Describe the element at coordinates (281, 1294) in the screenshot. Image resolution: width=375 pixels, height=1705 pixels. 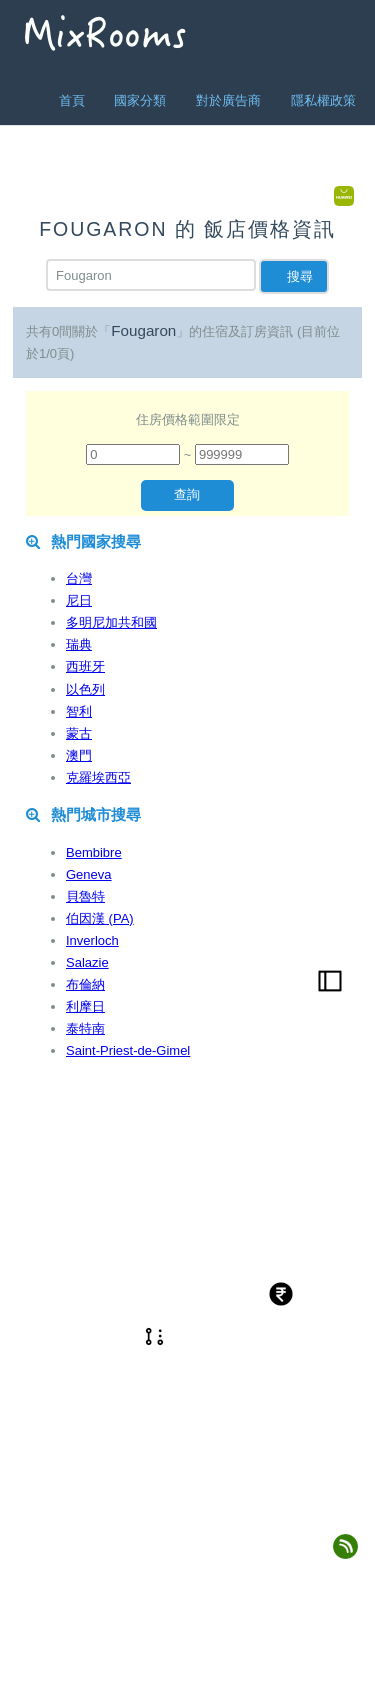
I see `view balance in Indian rupees` at that location.